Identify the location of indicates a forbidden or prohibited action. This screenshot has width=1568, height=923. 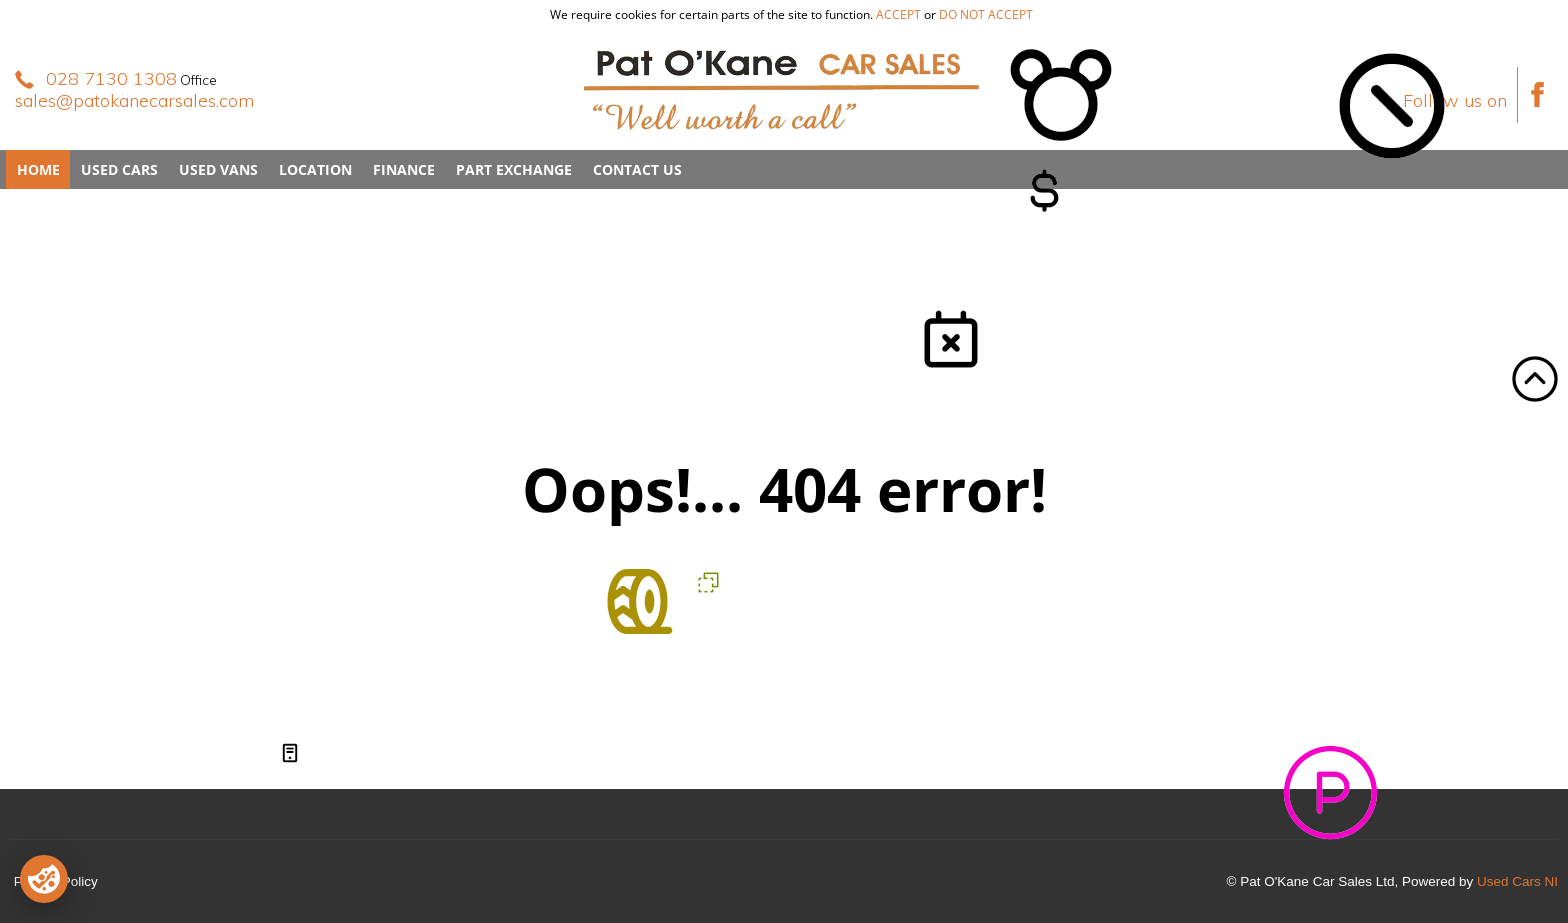
(1392, 106).